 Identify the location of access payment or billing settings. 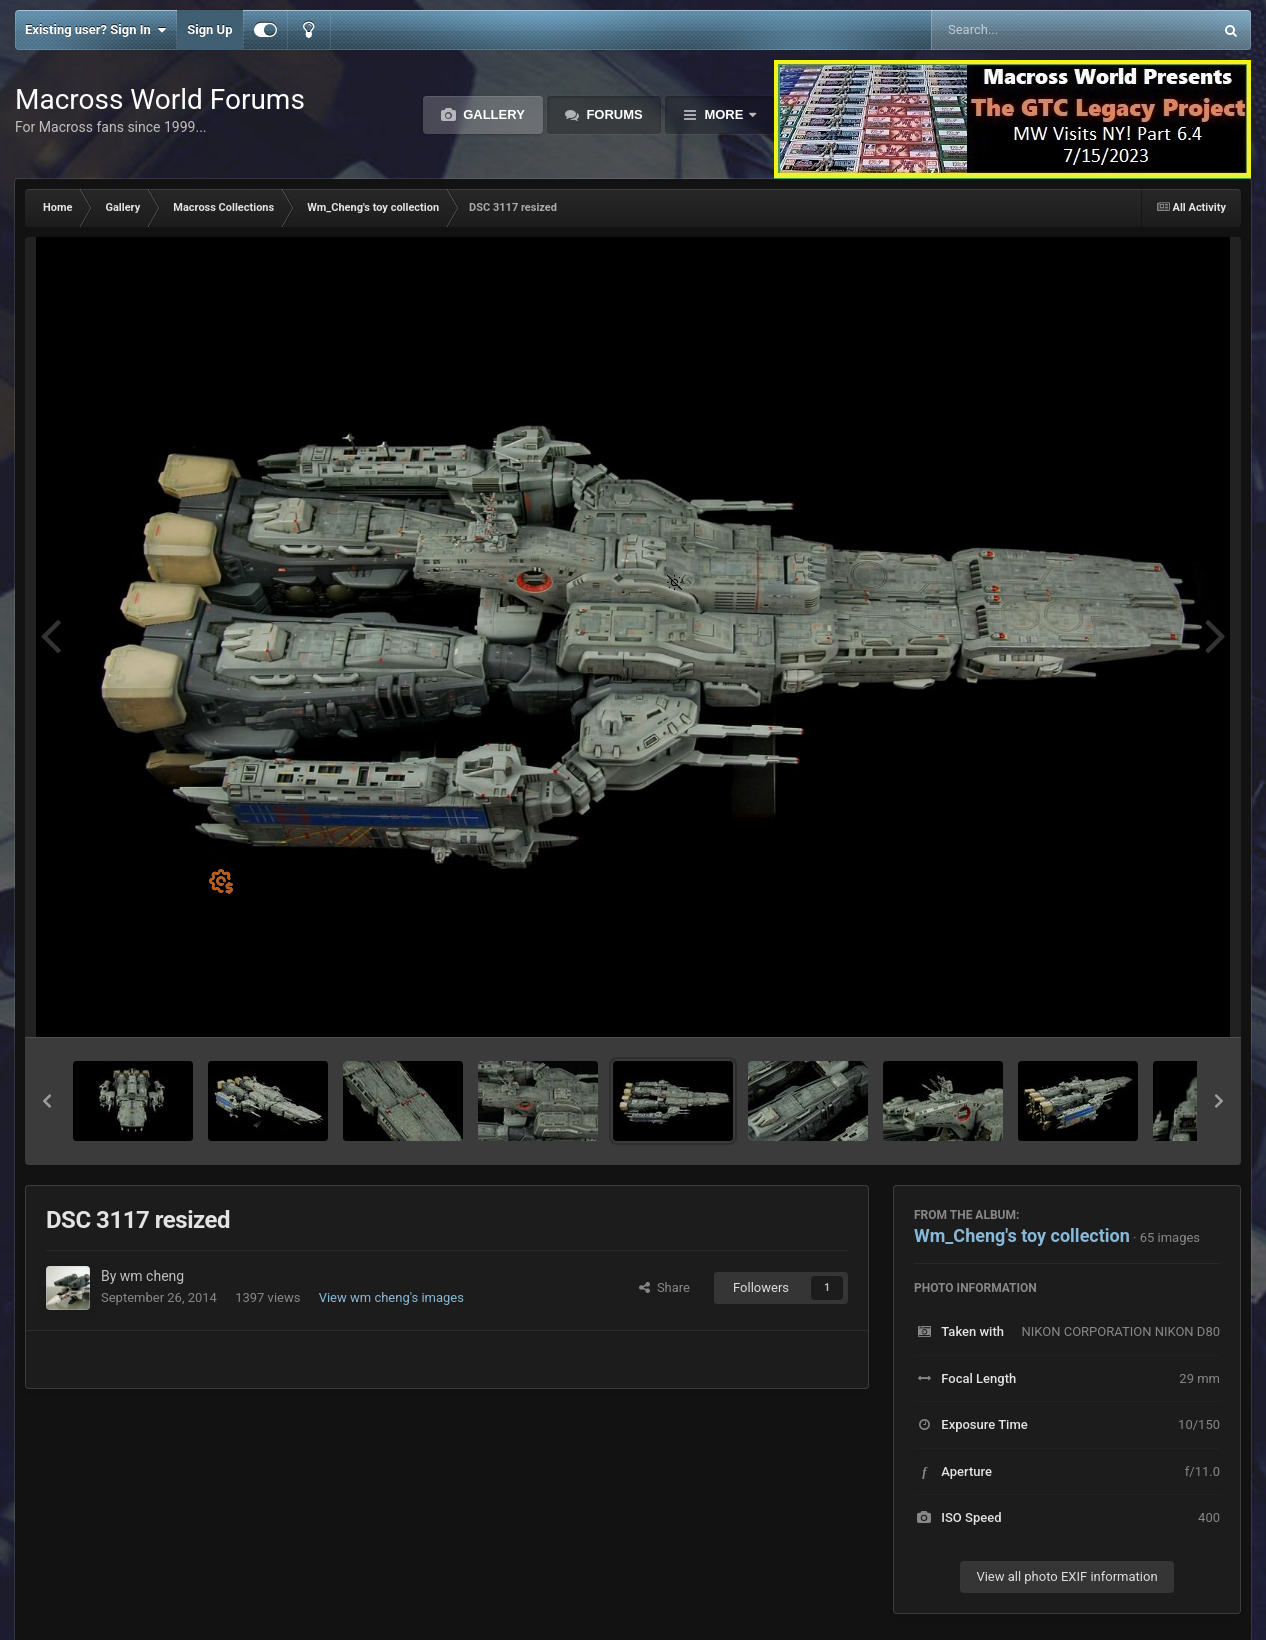
(221, 881).